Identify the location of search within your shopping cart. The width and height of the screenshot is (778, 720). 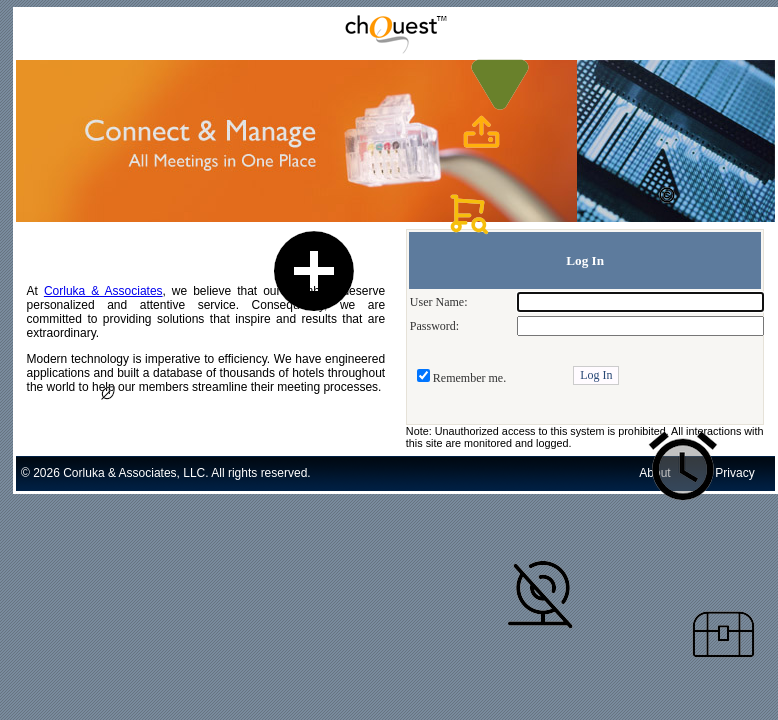
(467, 213).